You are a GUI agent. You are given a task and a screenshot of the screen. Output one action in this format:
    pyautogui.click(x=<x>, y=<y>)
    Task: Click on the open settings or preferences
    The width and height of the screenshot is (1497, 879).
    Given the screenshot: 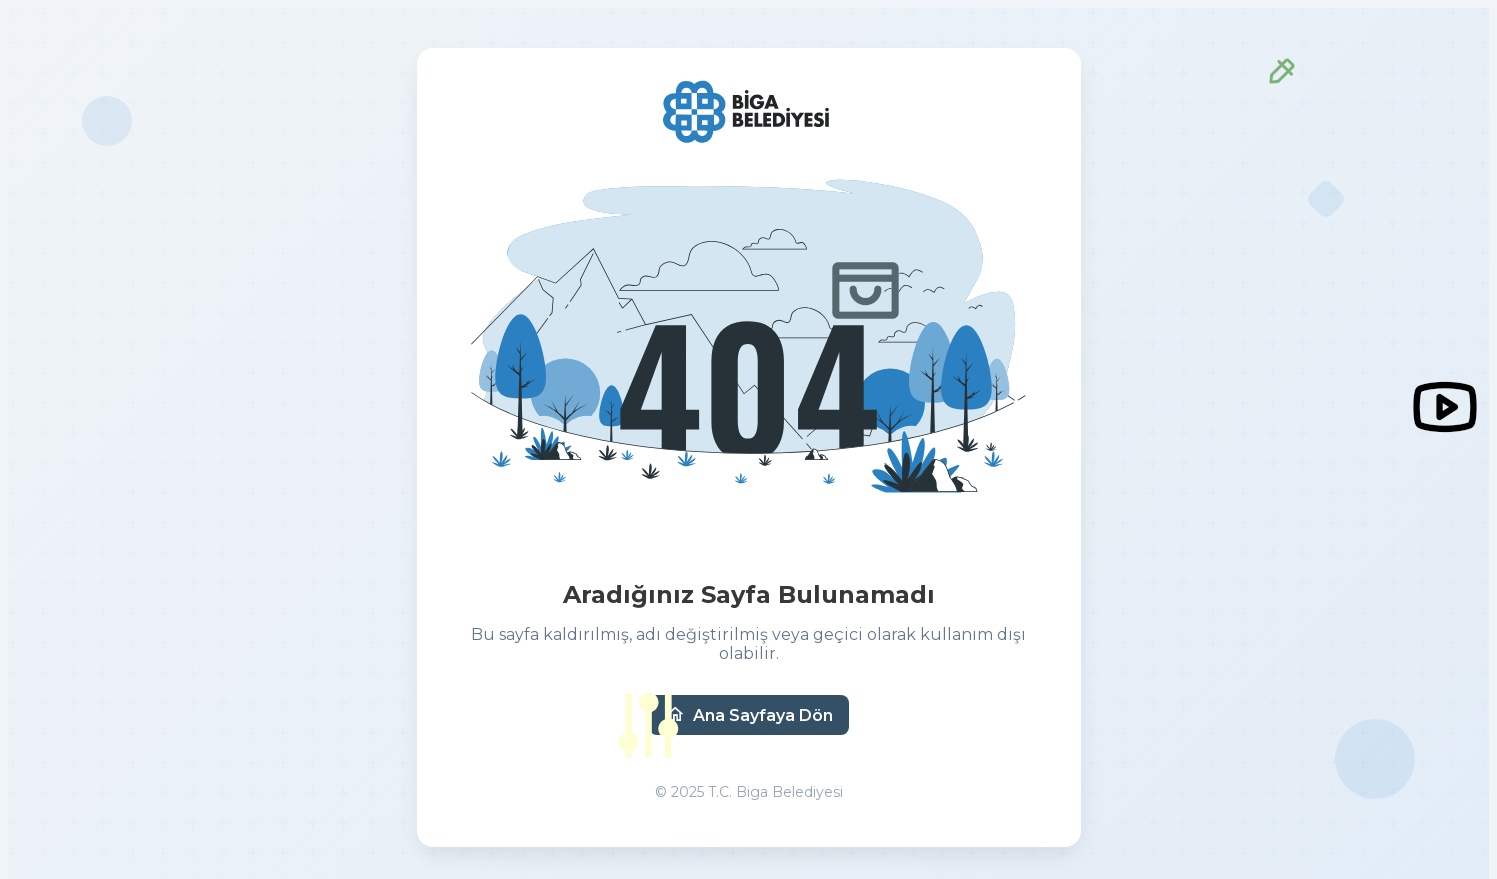 What is the action you would take?
    pyautogui.click(x=648, y=725)
    